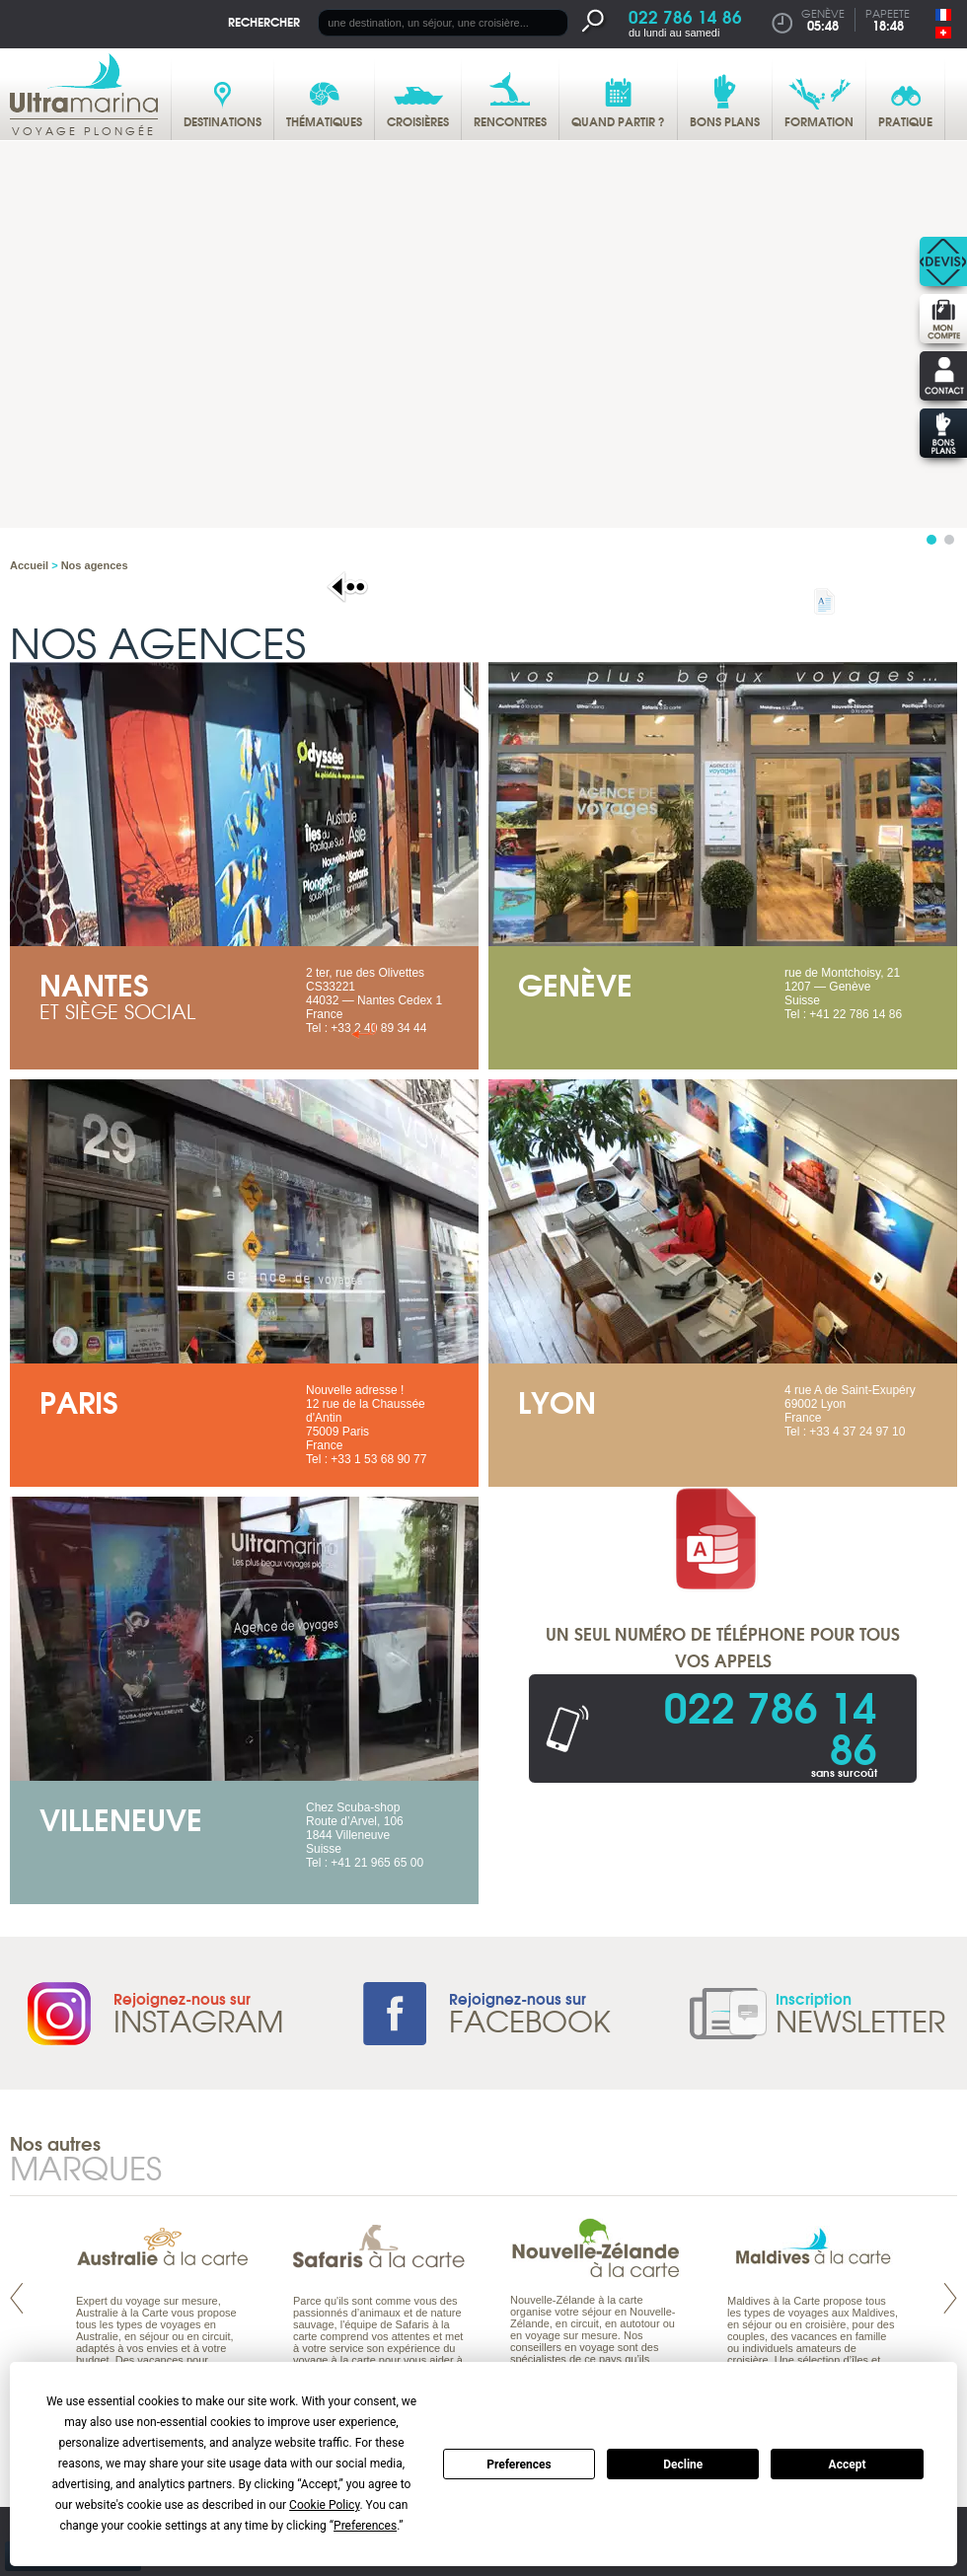  What do you see at coordinates (715, 1538) in the screenshot?
I see `microsoft access database file` at bounding box center [715, 1538].